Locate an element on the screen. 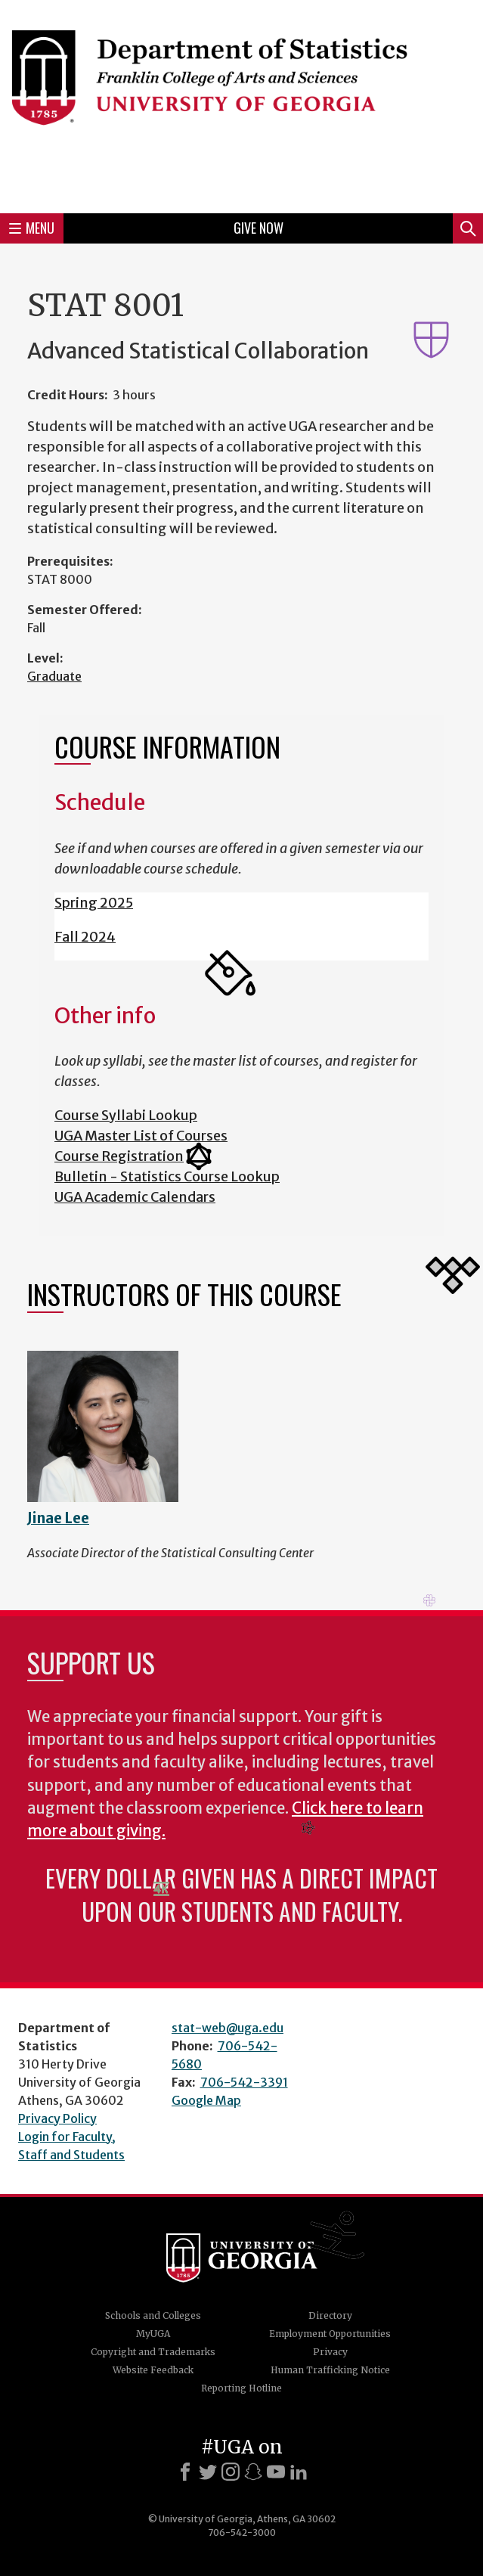 The width and height of the screenshot is (483, 2576). open tidal music streaming app is located at coordinates (453, 1274).